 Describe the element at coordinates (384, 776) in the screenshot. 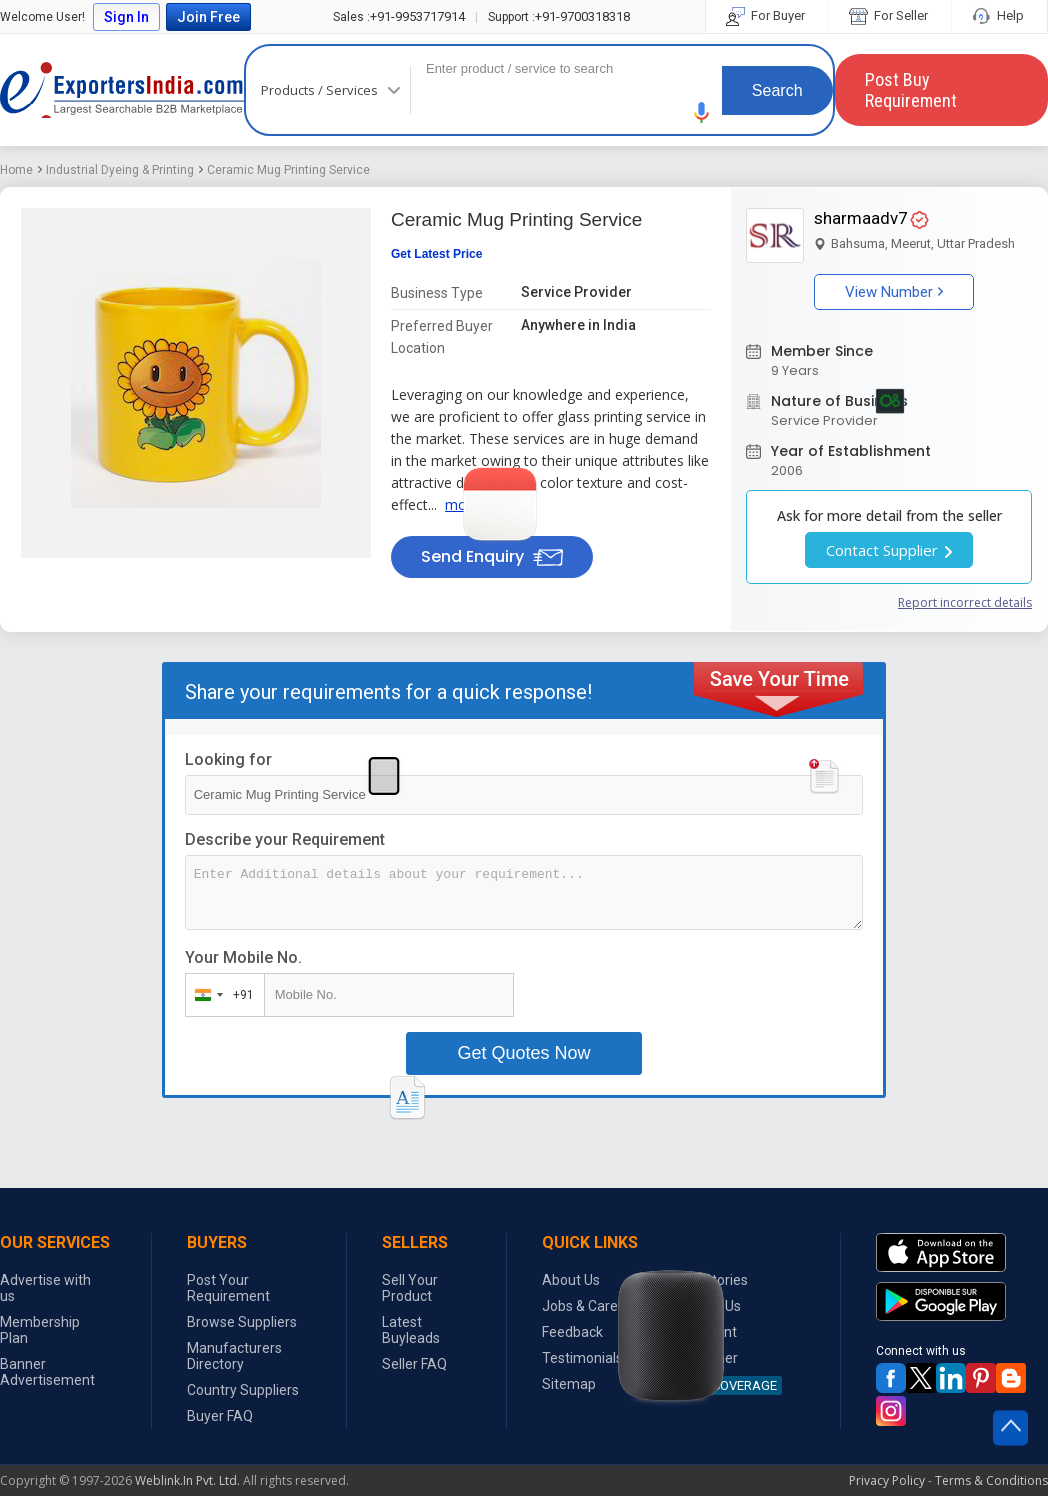

I see `iPad device with Face ID in sidebar navigation` at that location.